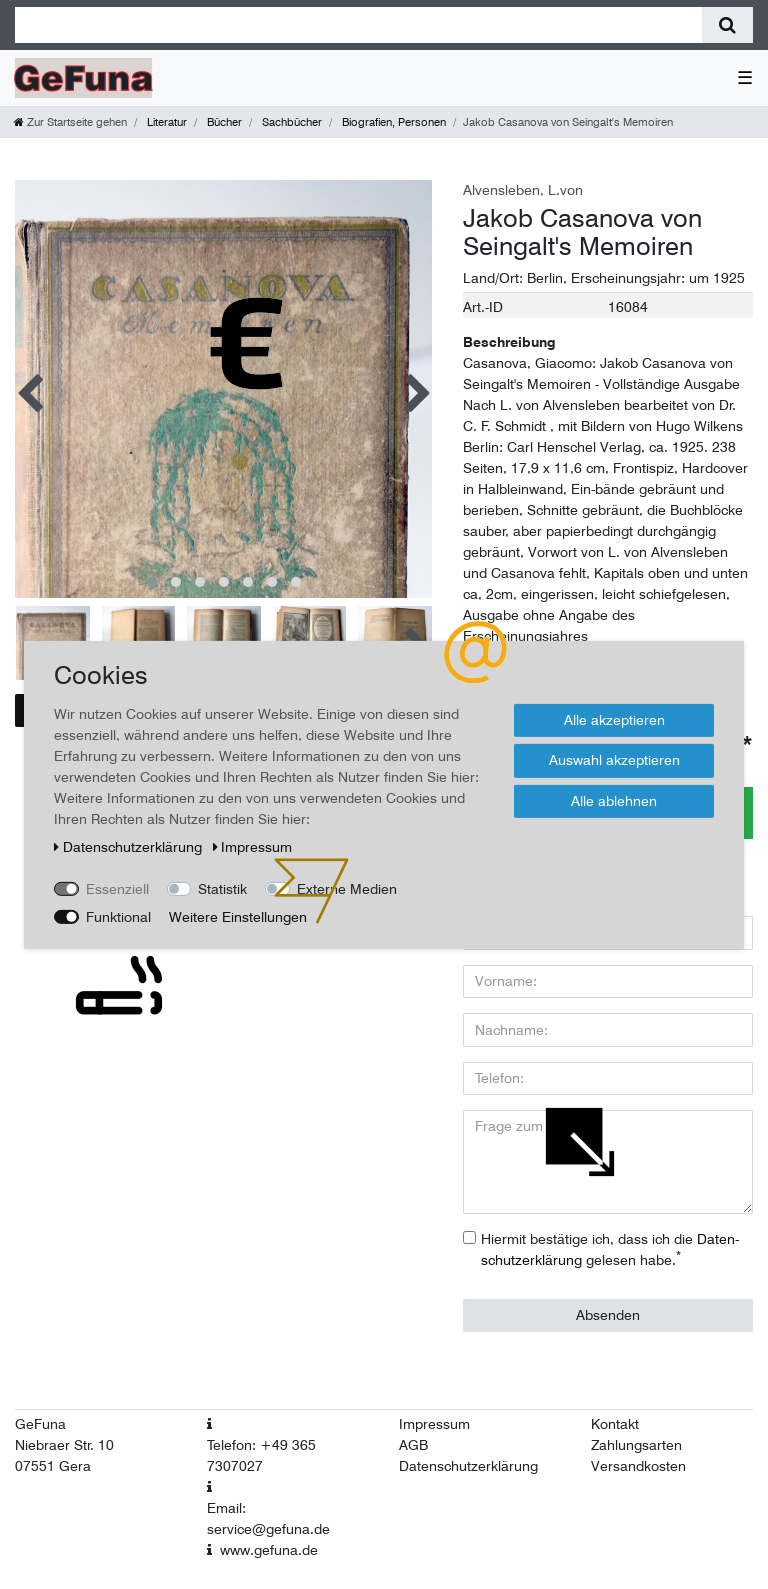 The image size is (768, 1589). I want to click on expand content to full screen, so click(580, 1142).